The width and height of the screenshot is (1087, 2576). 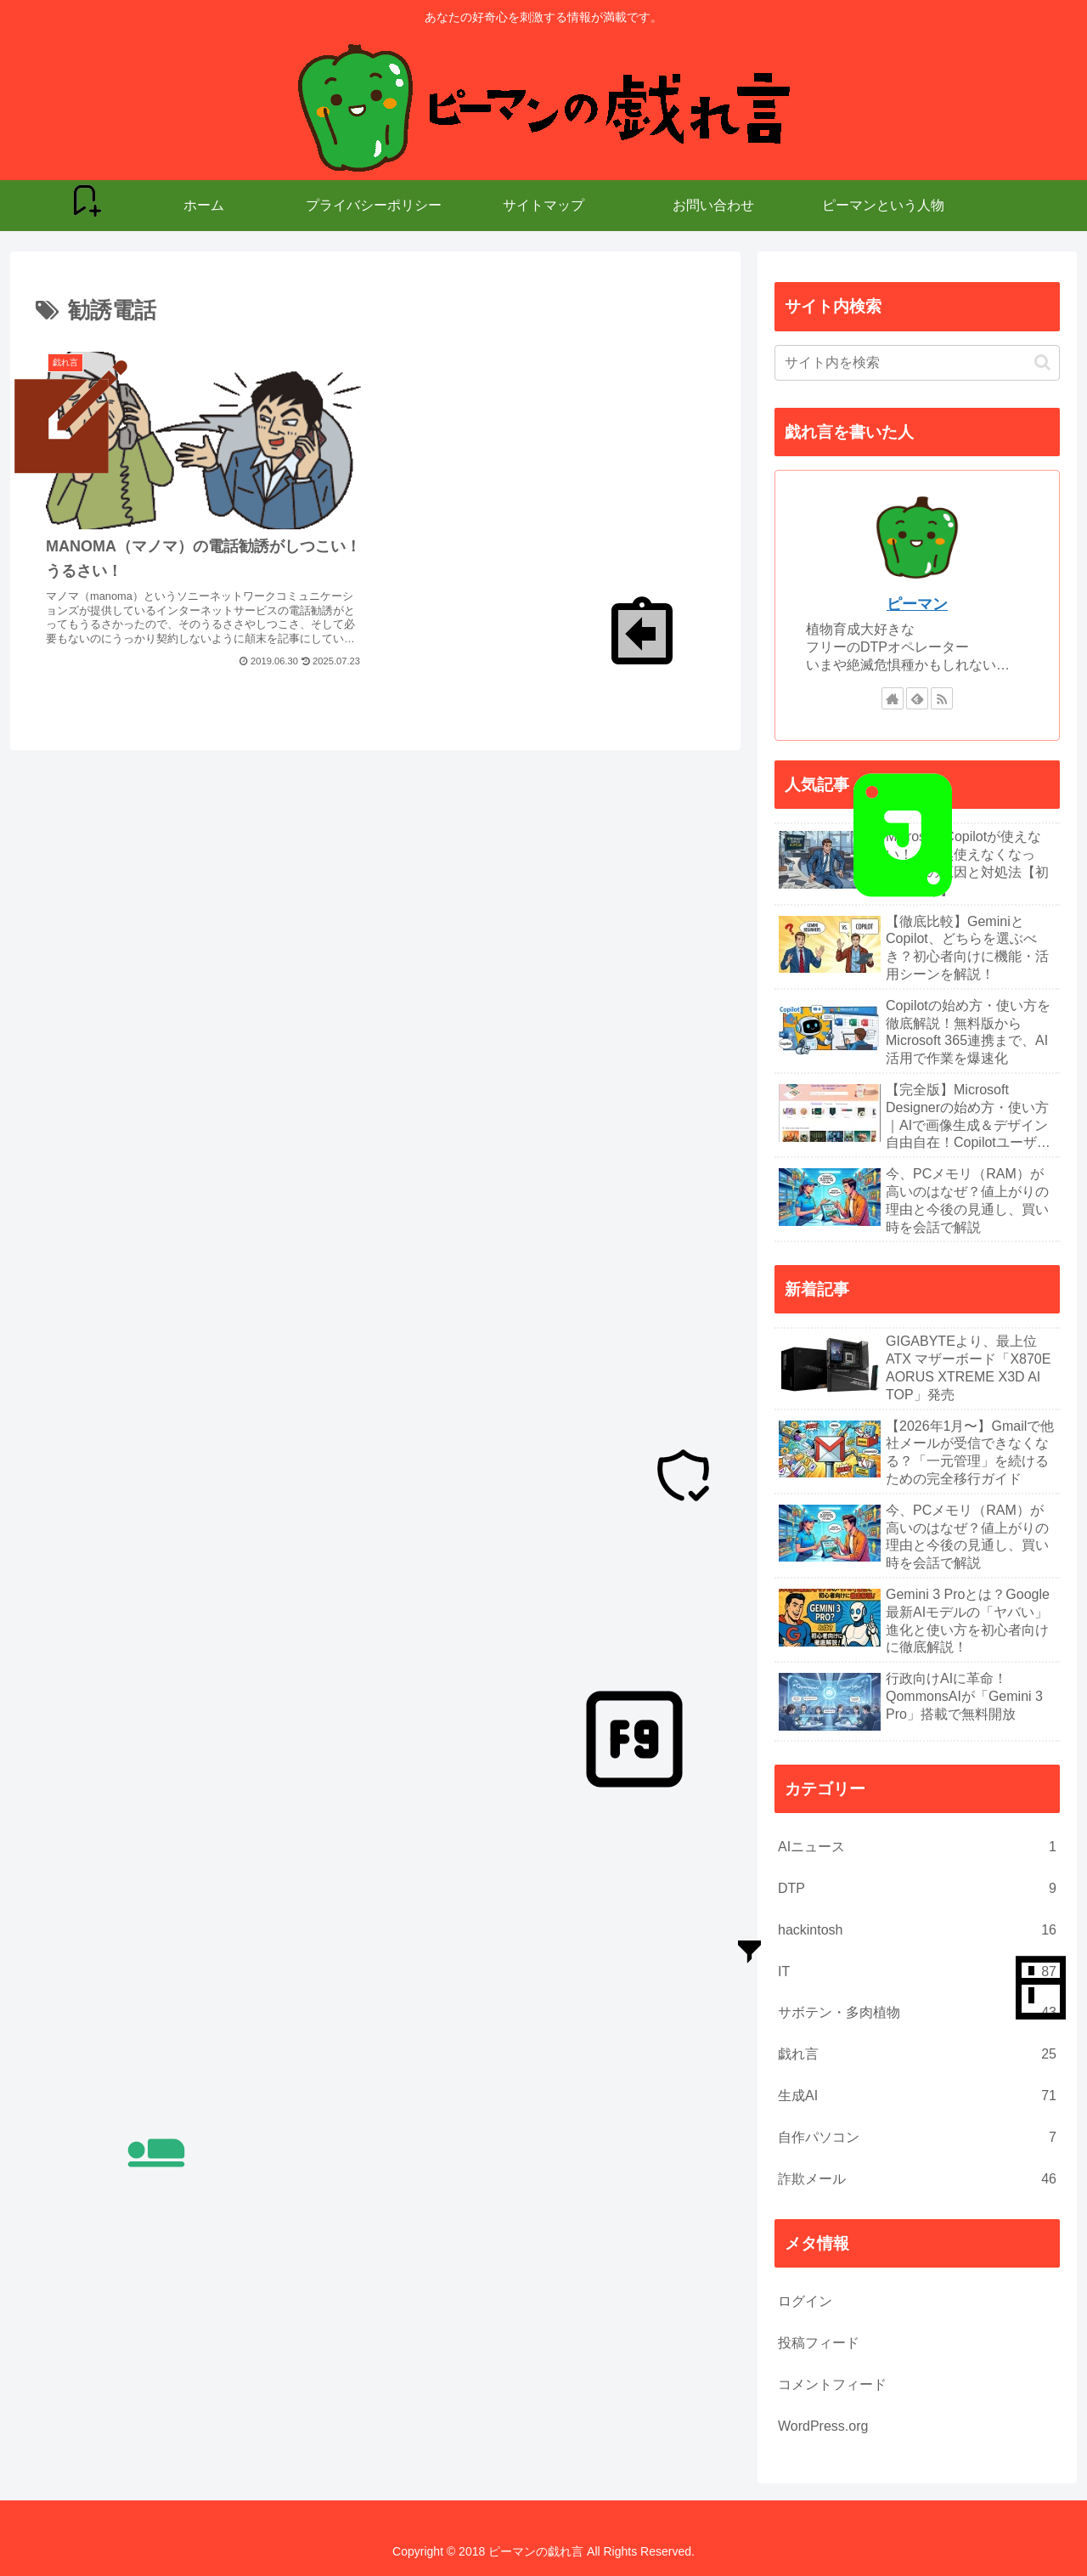 What do you see at coordinates (84, 200) in the screenshot?
I see `add a new bookmark` at bounding box center [84, 200].